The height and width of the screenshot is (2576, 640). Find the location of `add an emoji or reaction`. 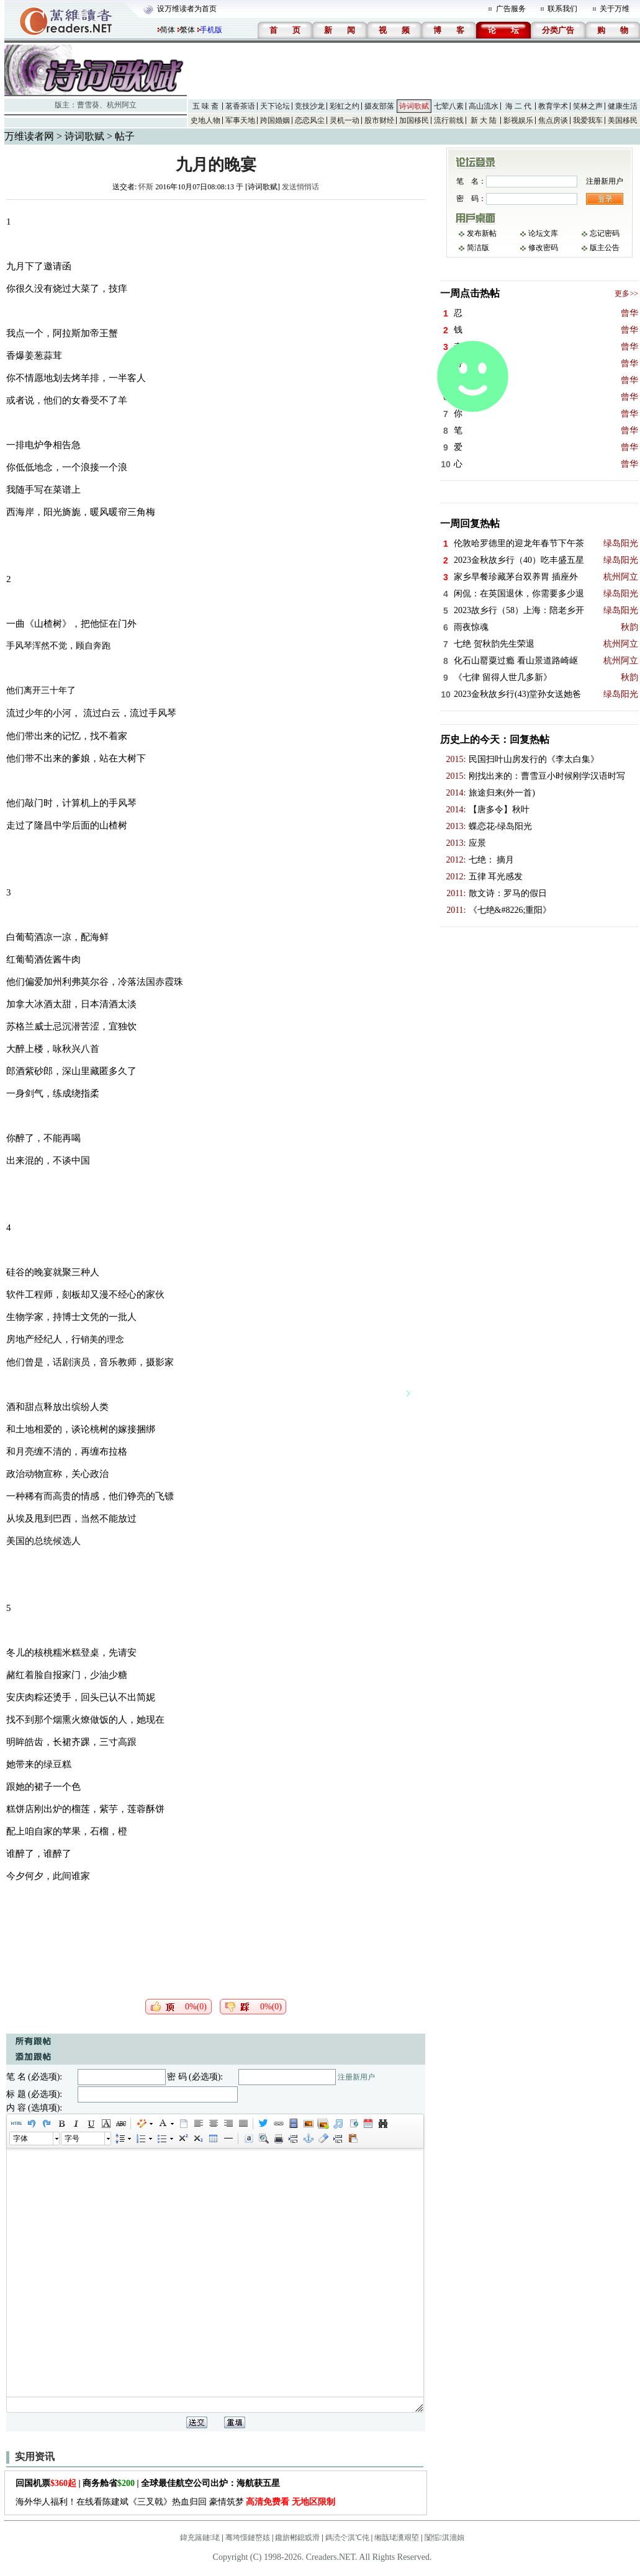

add an emoji or reaction is located at coordinates (472, 376).